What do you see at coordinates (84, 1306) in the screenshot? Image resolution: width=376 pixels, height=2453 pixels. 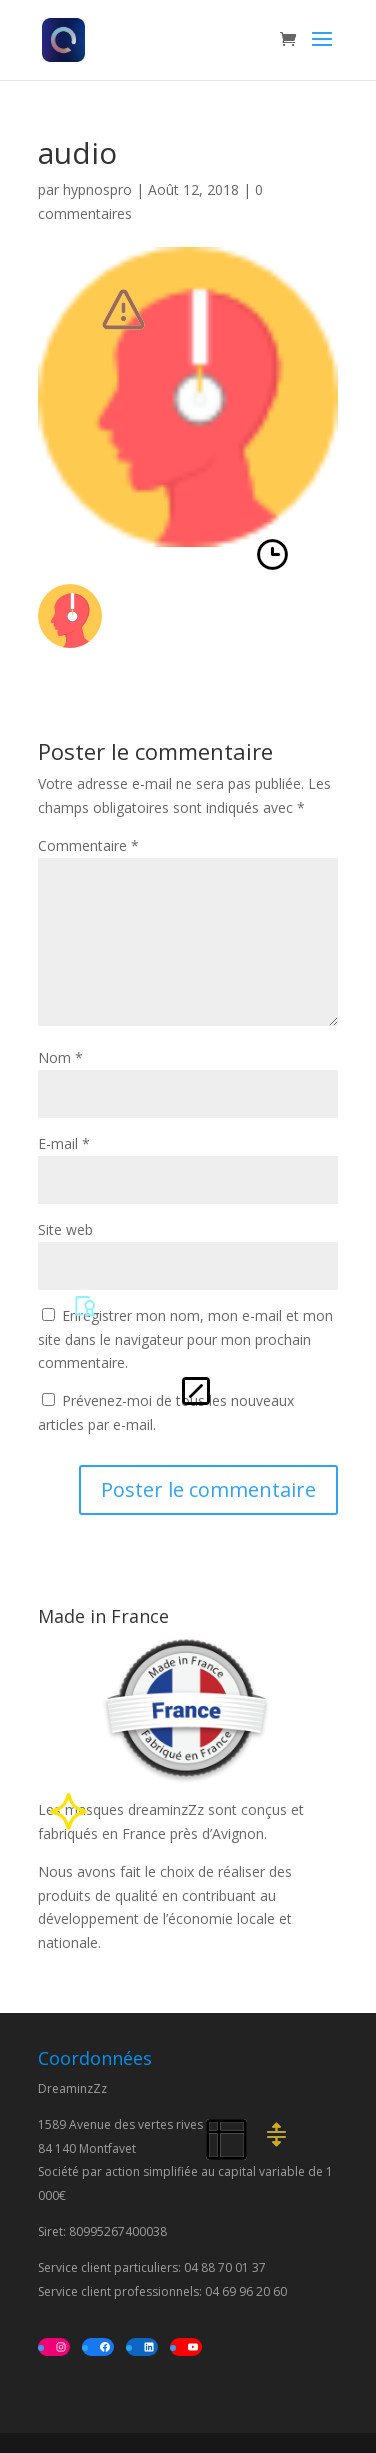 I see `view certified or licensed file` at bounding box center [84, 1306].